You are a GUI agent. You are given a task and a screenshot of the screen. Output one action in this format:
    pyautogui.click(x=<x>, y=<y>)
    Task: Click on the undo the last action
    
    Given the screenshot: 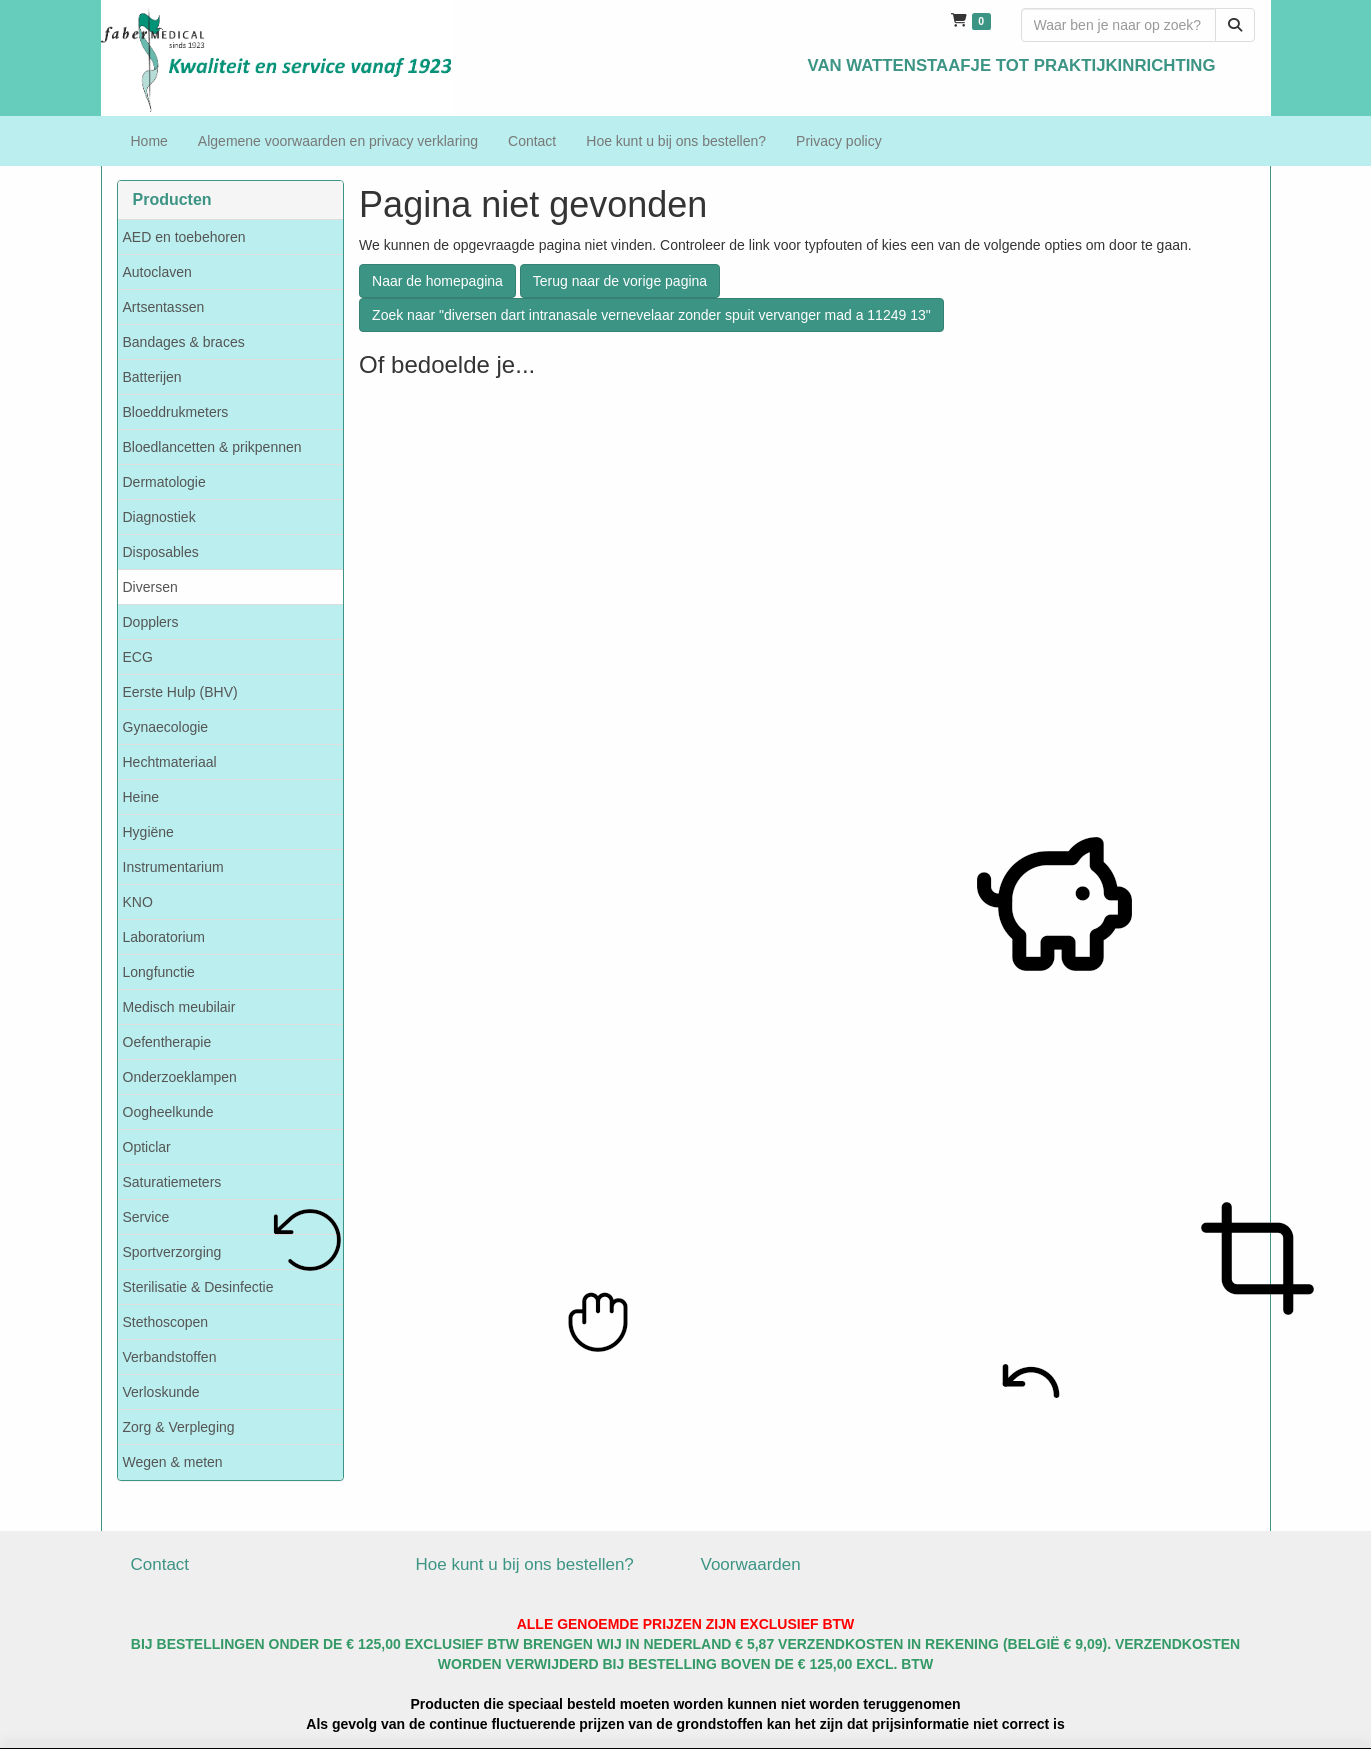 What is the action you would take?
    pyautogui.click(x=1031, y=1381)
    